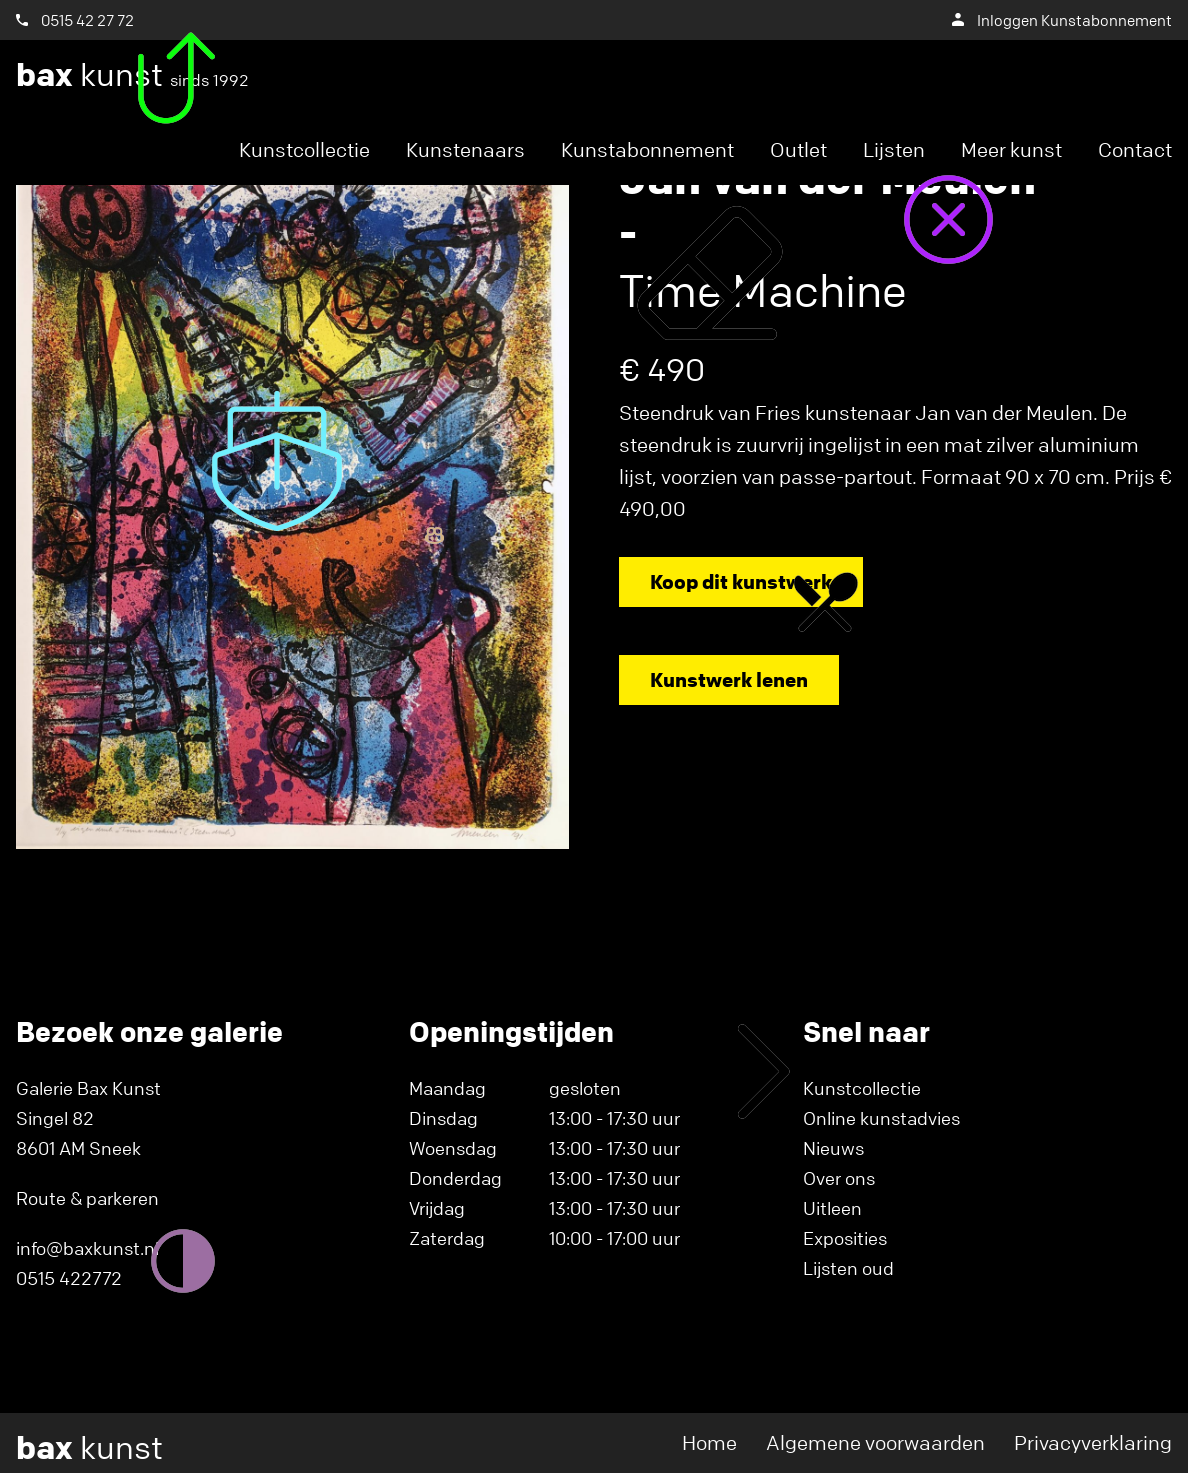 The image size is (1188, 1473). What do you see at coordinates (173, 78) in the screenshot?
I see `redo or repeat last action` at bounding box center [173, 78].